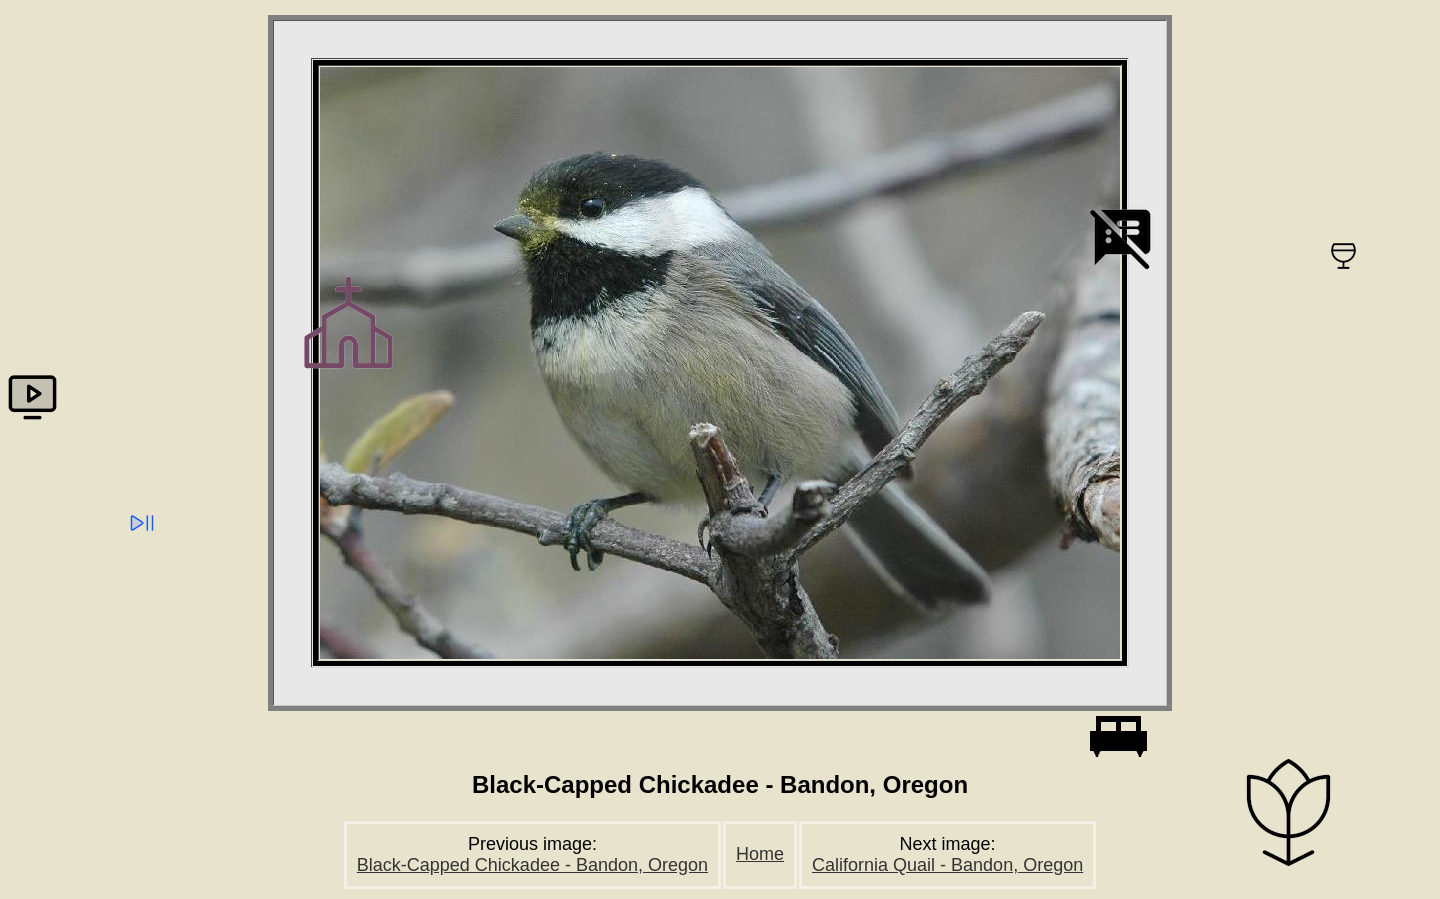  What do you see at coordinates (32, 395) in the screenshot?
I see `play video on monitor or display` at bounding box center [32, 395].